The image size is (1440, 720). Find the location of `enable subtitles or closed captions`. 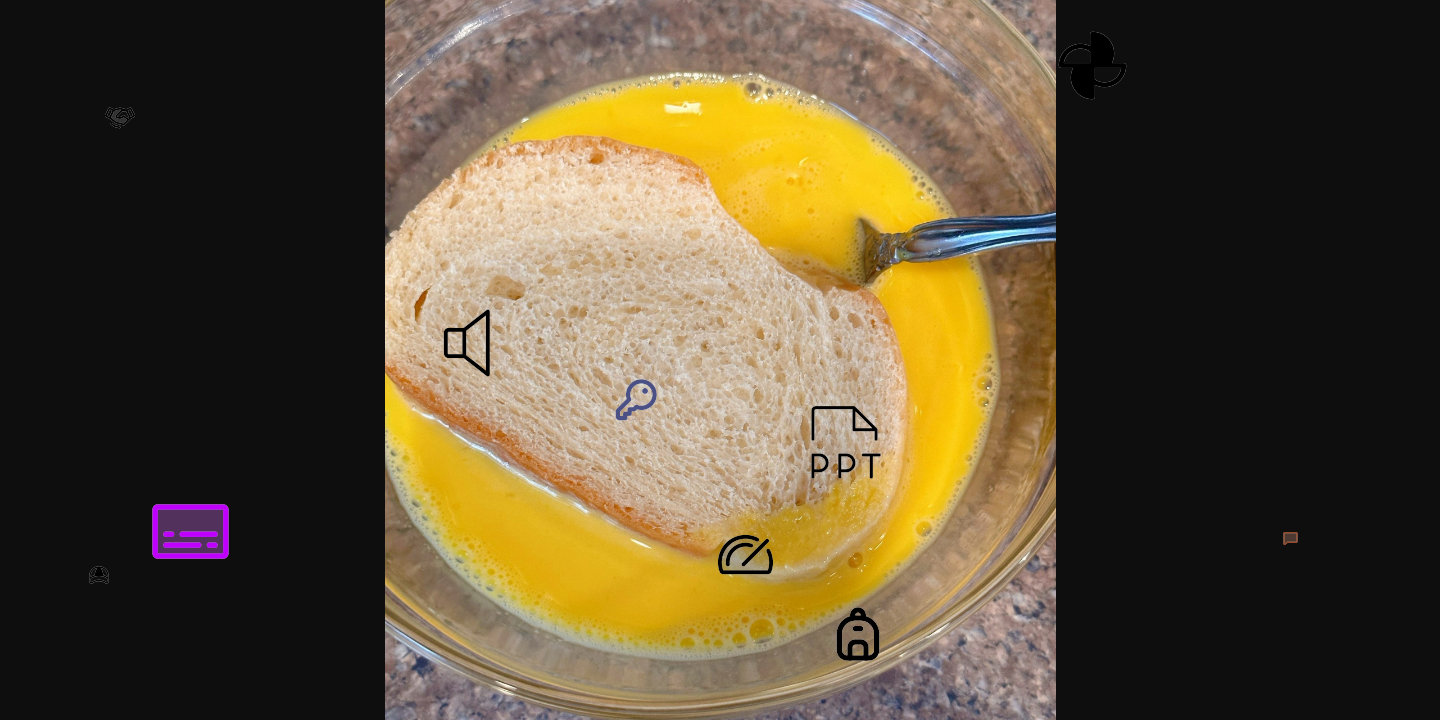

enable subtitles or closed captions is located at coordinates (190, 531).